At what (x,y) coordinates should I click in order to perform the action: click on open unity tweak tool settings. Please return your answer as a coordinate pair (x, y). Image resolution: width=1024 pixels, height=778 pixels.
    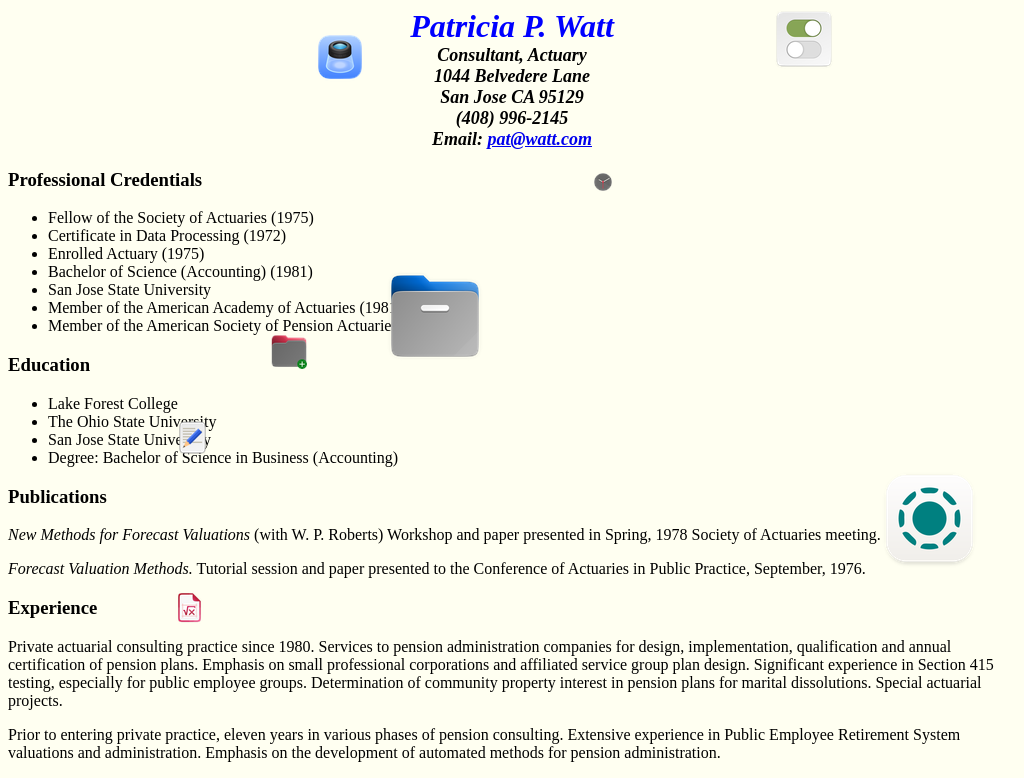
    Looking at the image, I should click on (804, 39).